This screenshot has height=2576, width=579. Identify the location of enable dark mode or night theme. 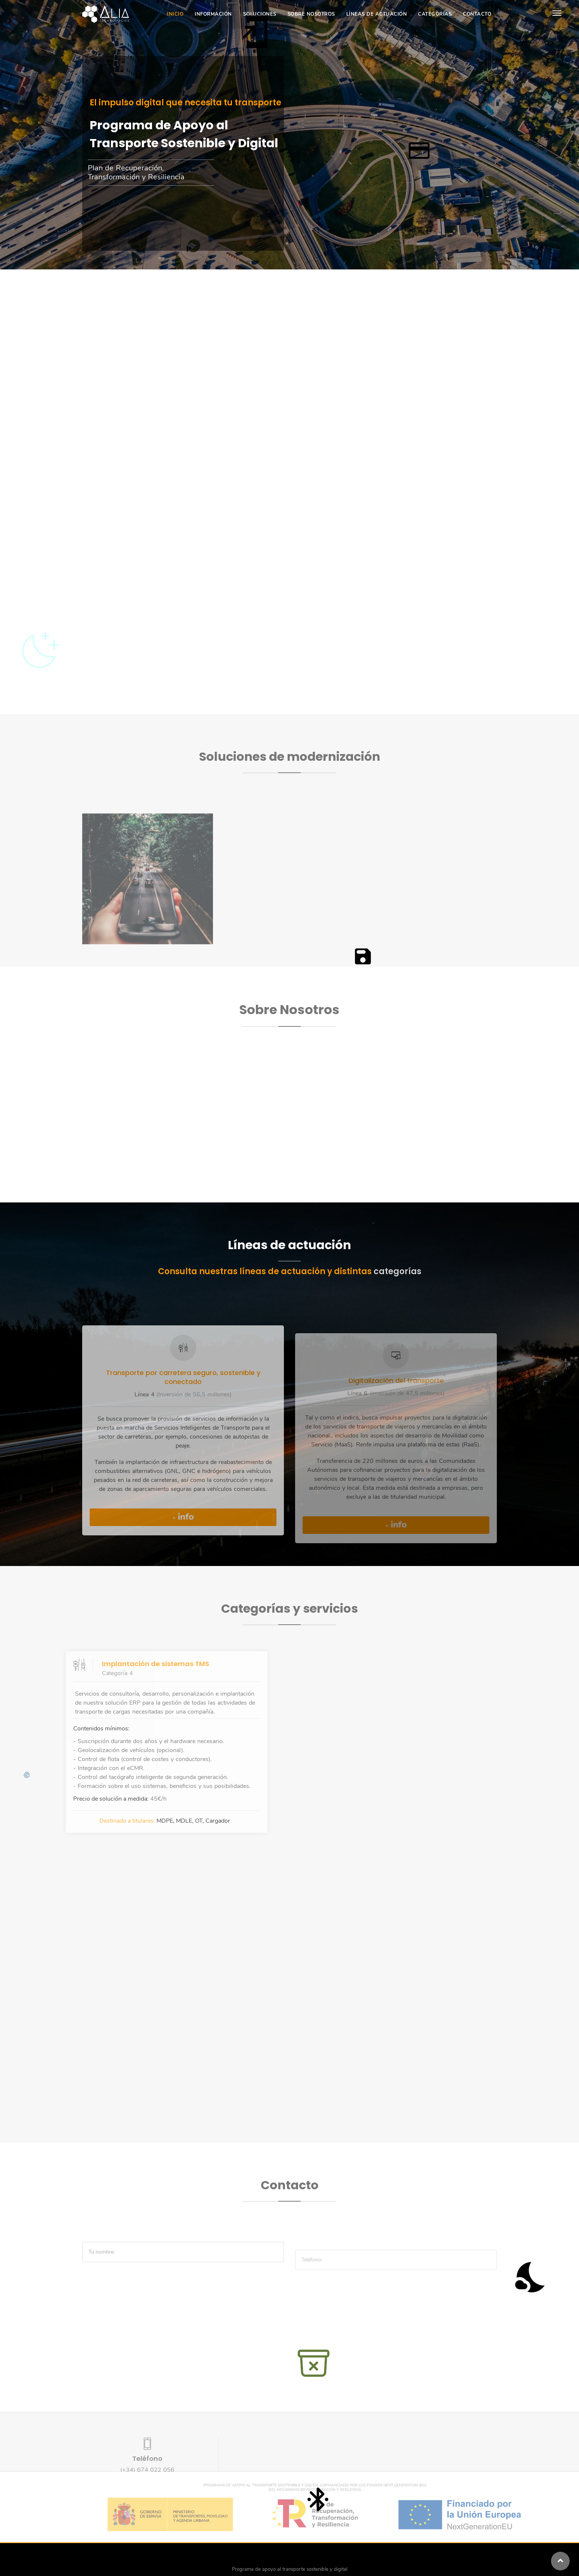
(39, 651).